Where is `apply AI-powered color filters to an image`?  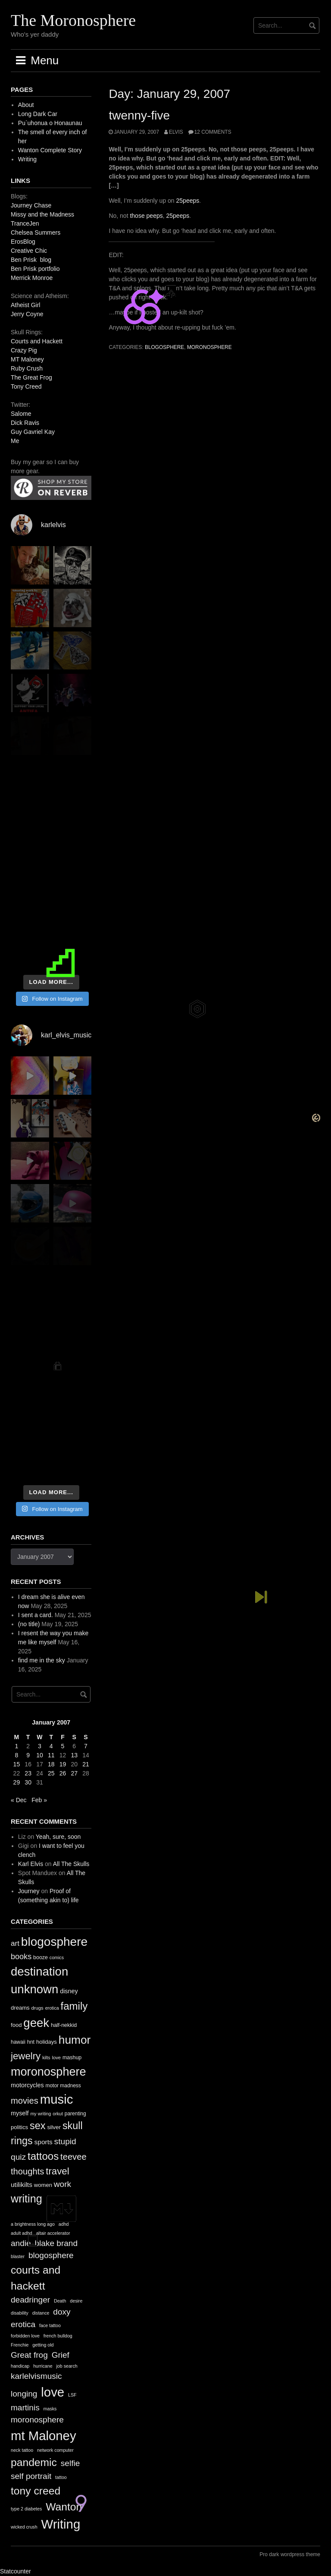 apply AI-powered color filters to an image is located at coordinates (142, 309).